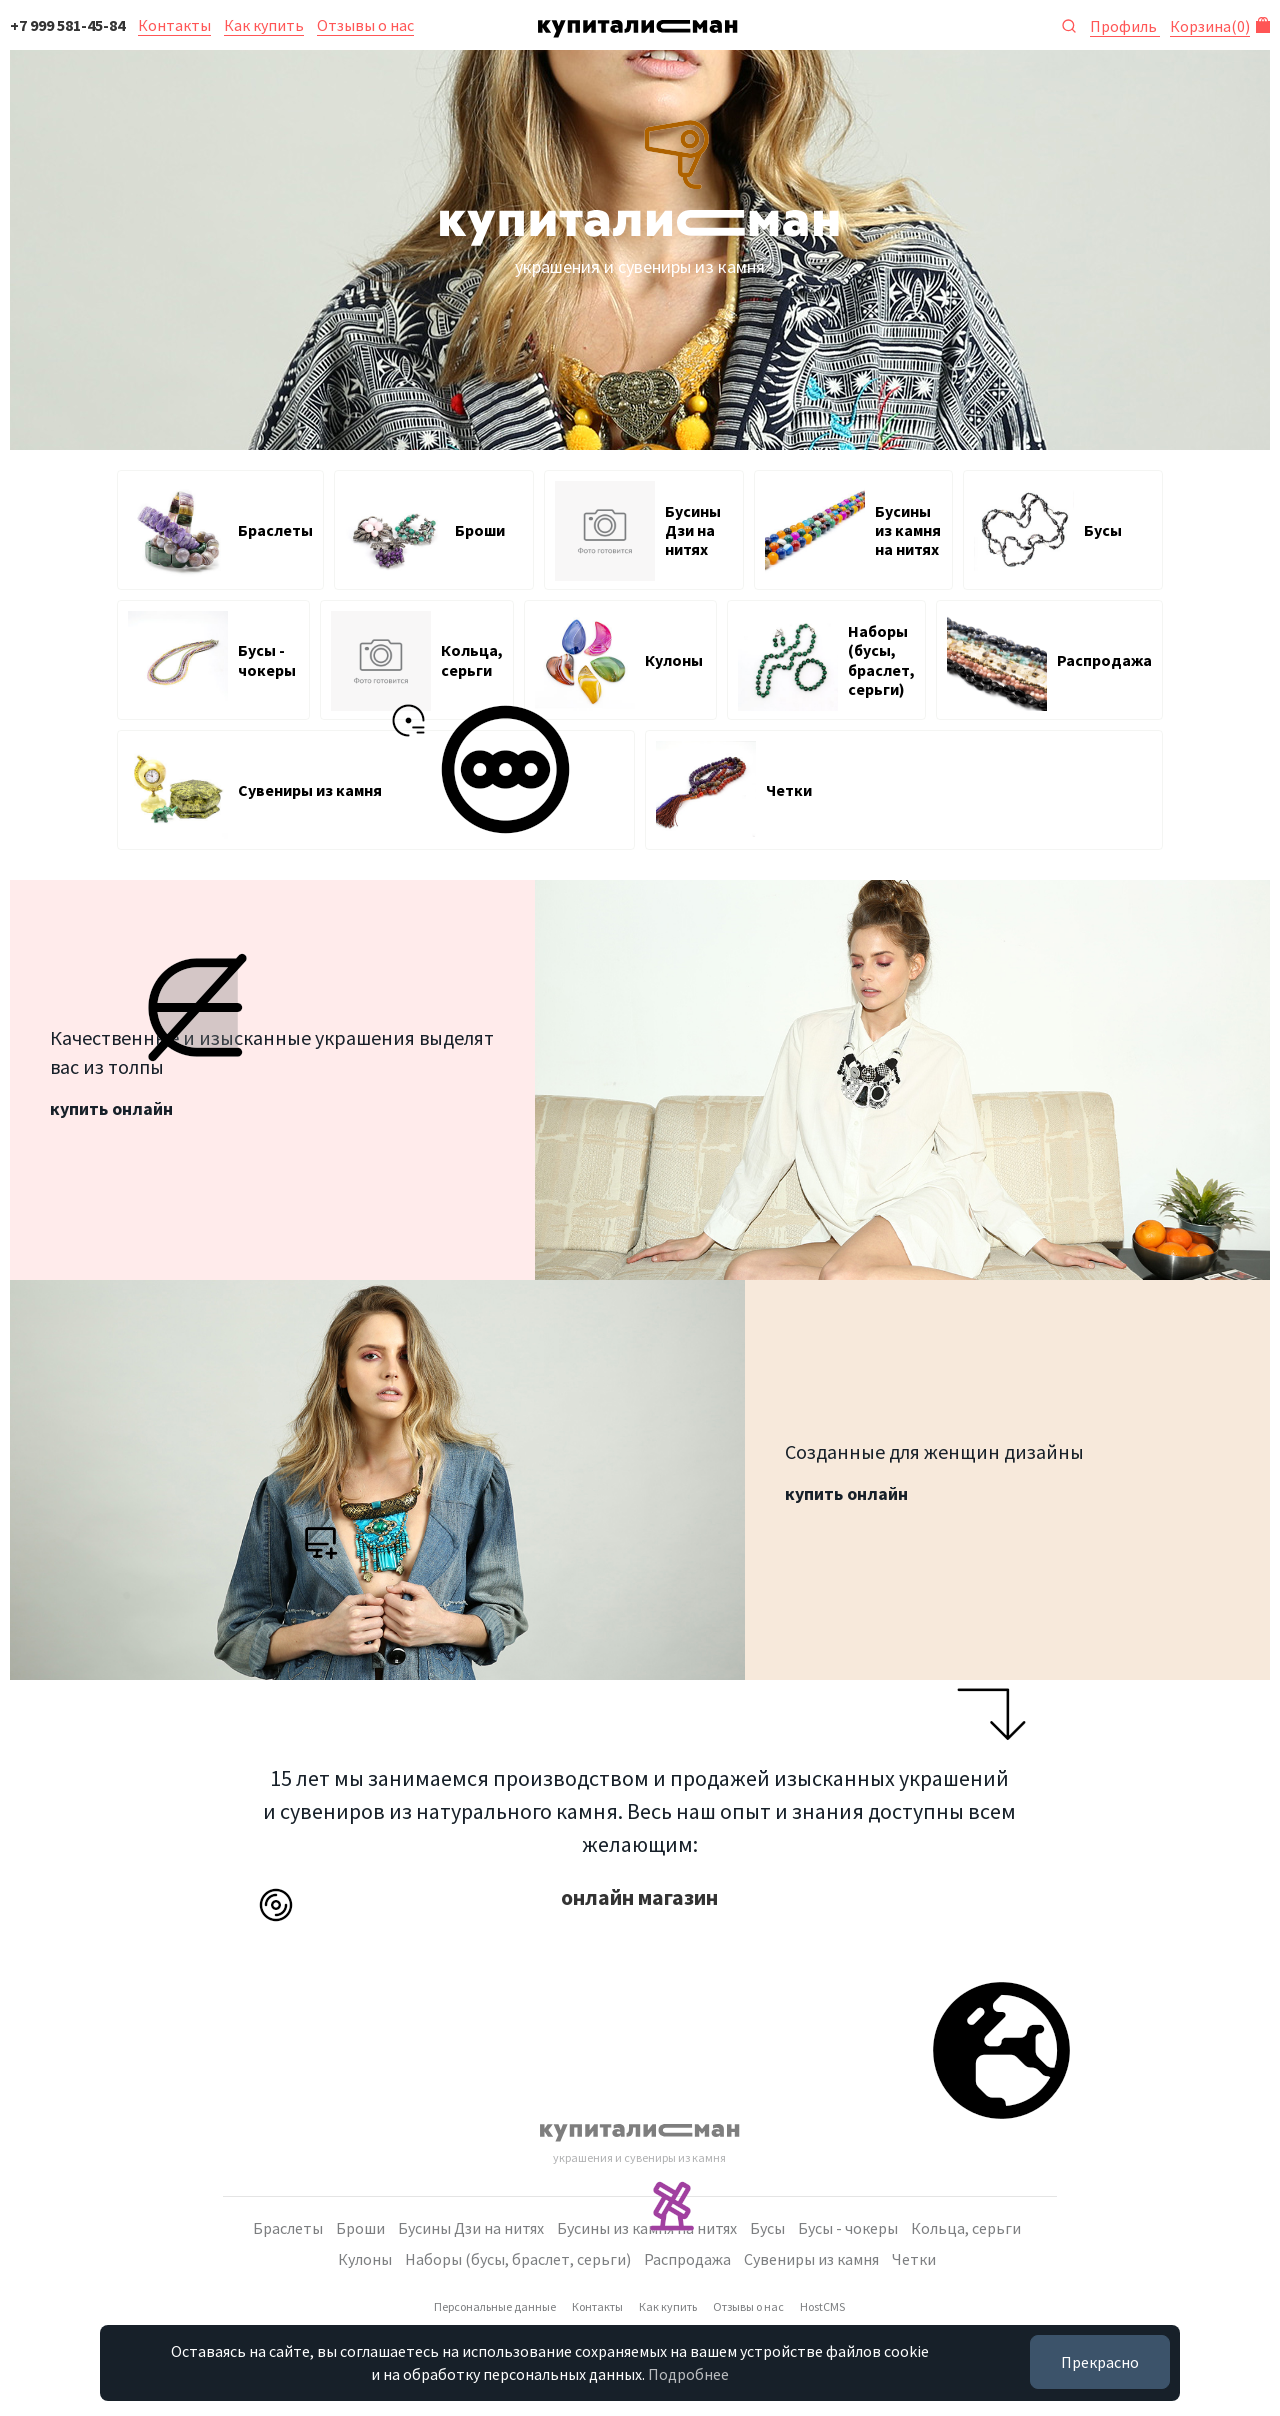  Describe the element at coordinates (408, 720) in the screenshot. I see `view issue tracking history` at that location.